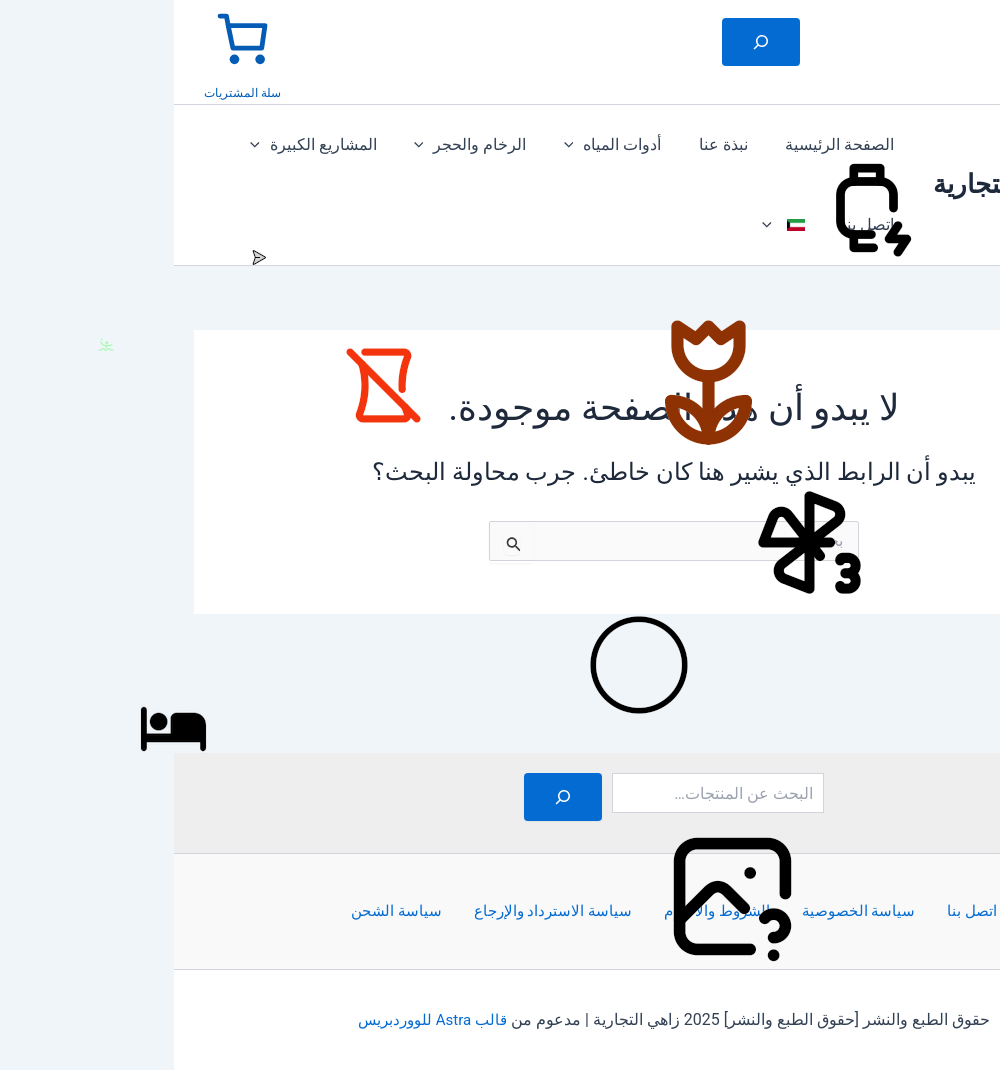 Image resolution: width=1000 pixels, height=1070 pixels. I want to click on unknown or missing image, so click(732, 896).